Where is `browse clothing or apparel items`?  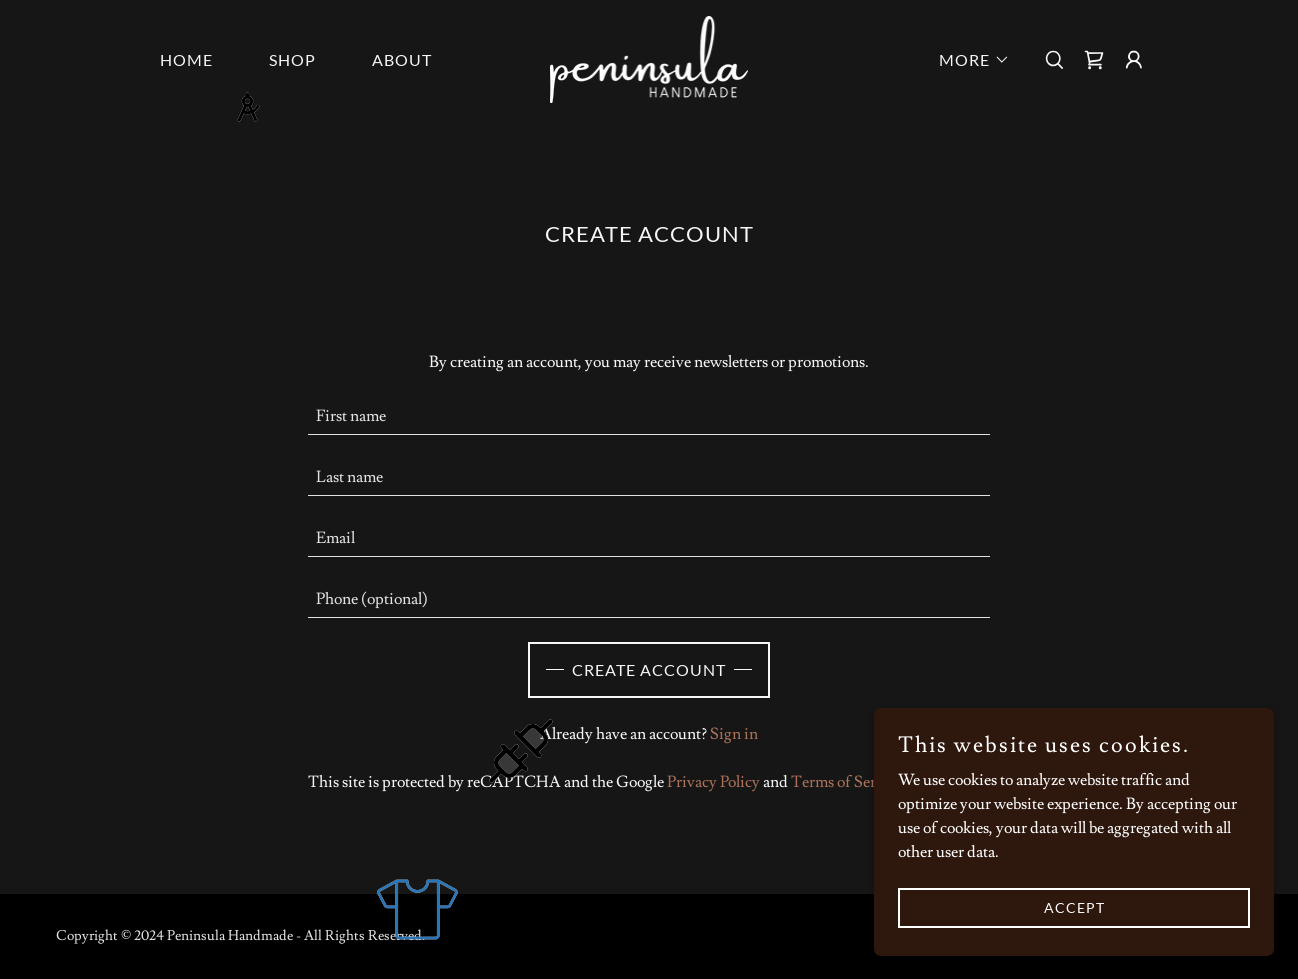
browse clothing or apparel items is located at coordinates (417, 909).